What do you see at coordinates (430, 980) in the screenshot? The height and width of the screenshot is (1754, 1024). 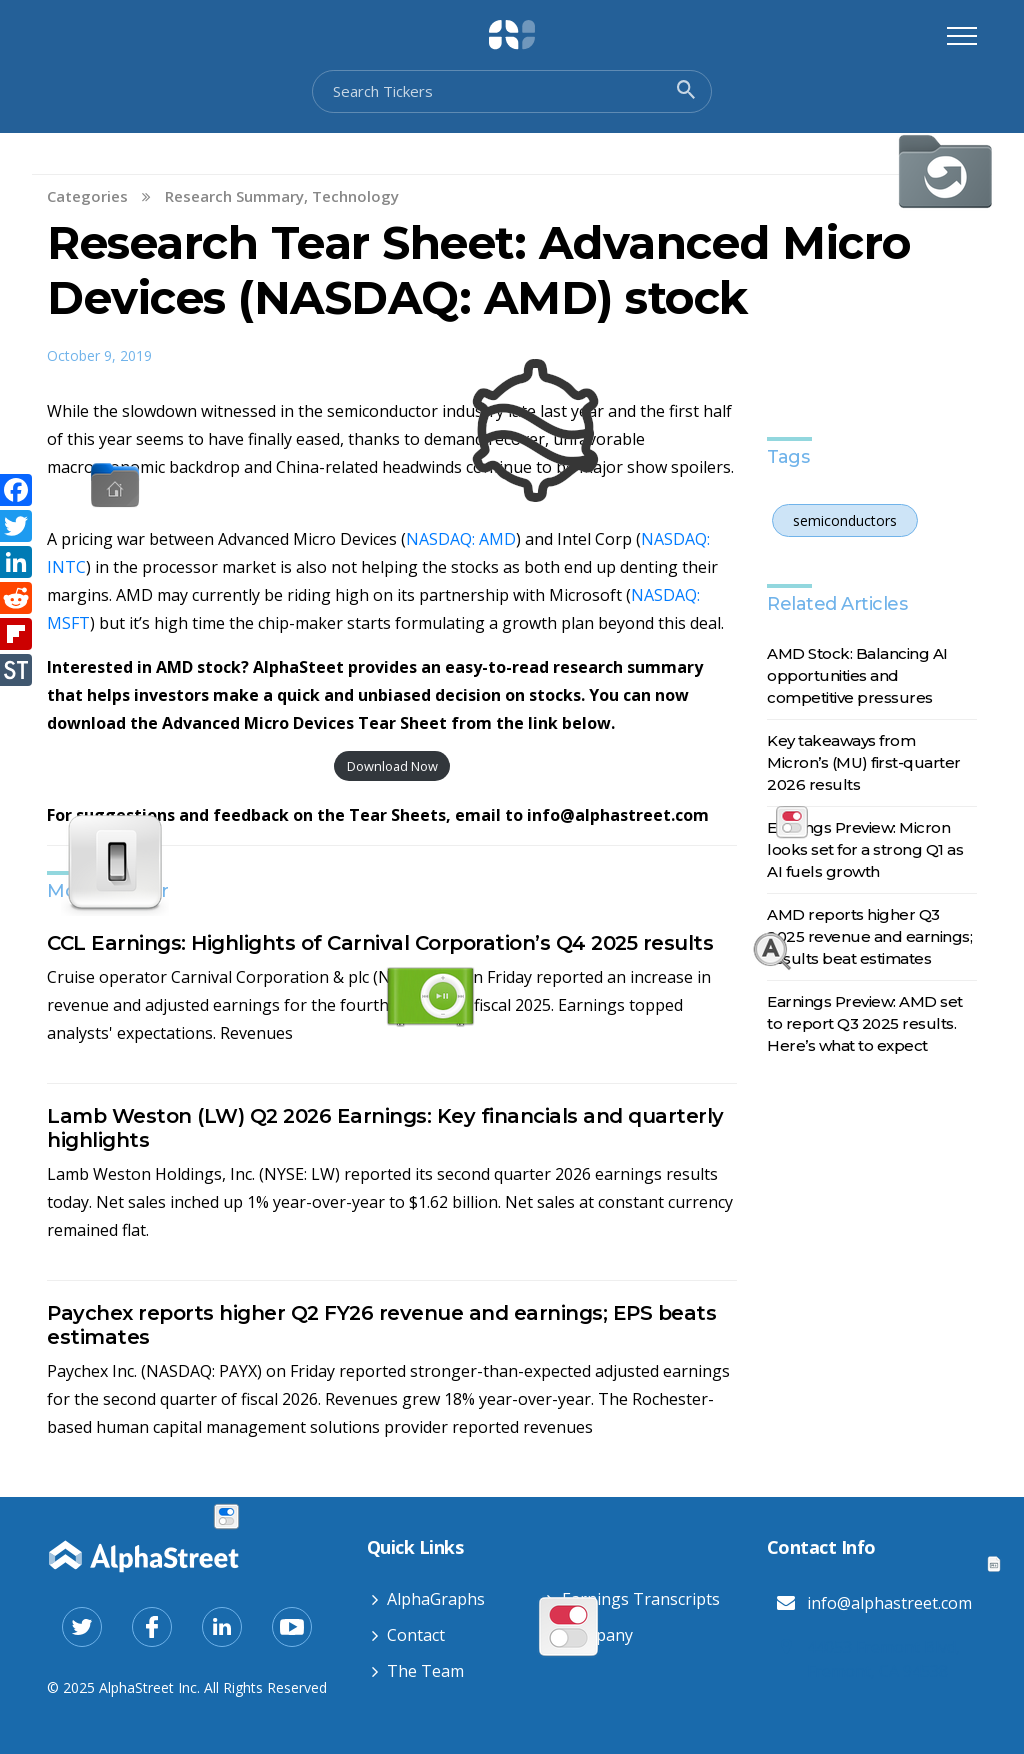 I see `iPod shuffle device indicator` at bounding box center [430, 980].